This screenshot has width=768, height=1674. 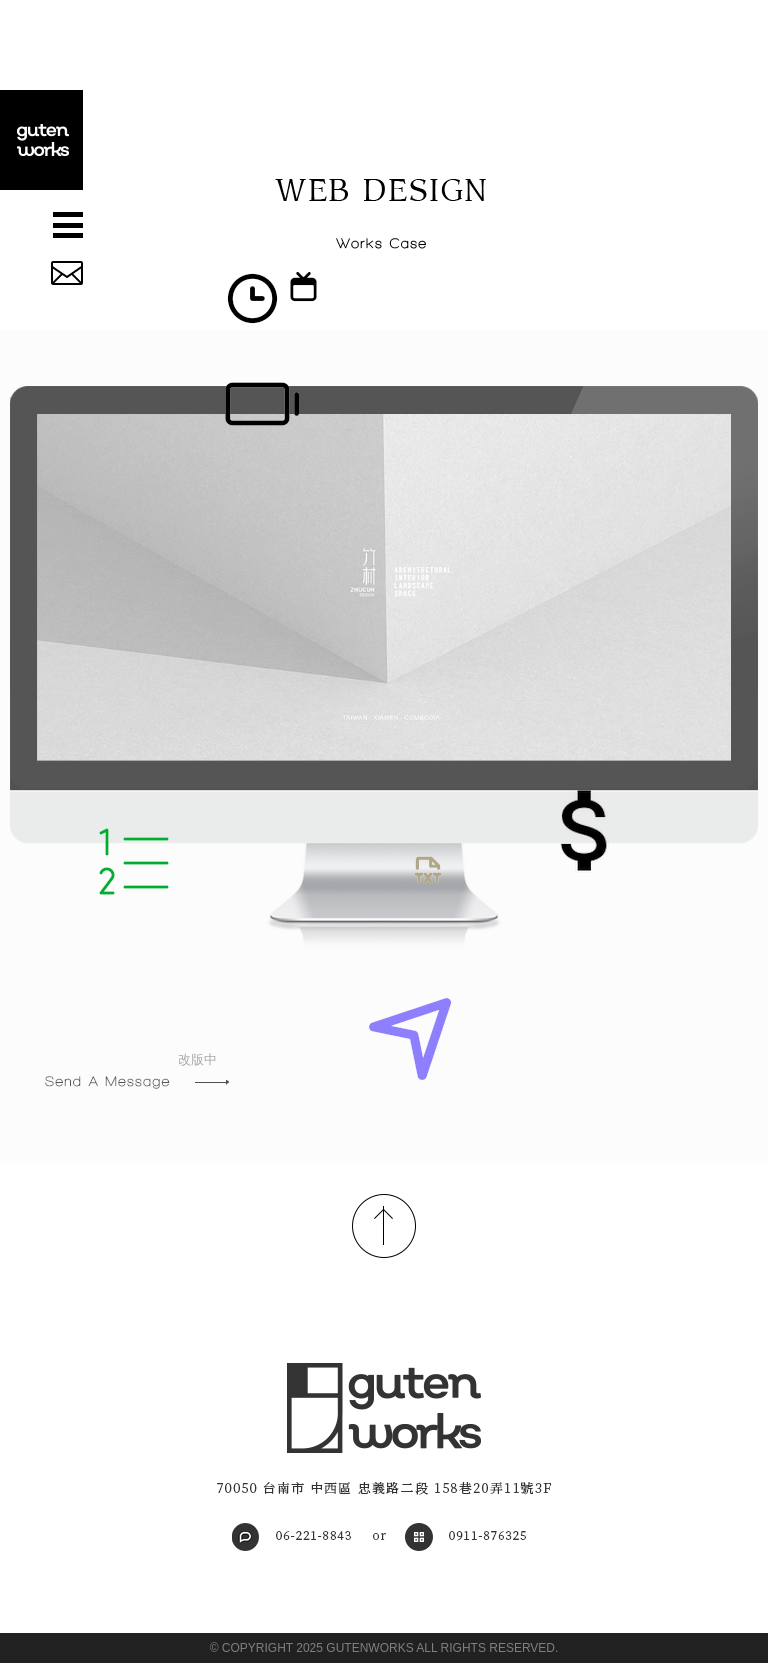 I want to click on access tv or video streaming, so click(x=303, y=286).